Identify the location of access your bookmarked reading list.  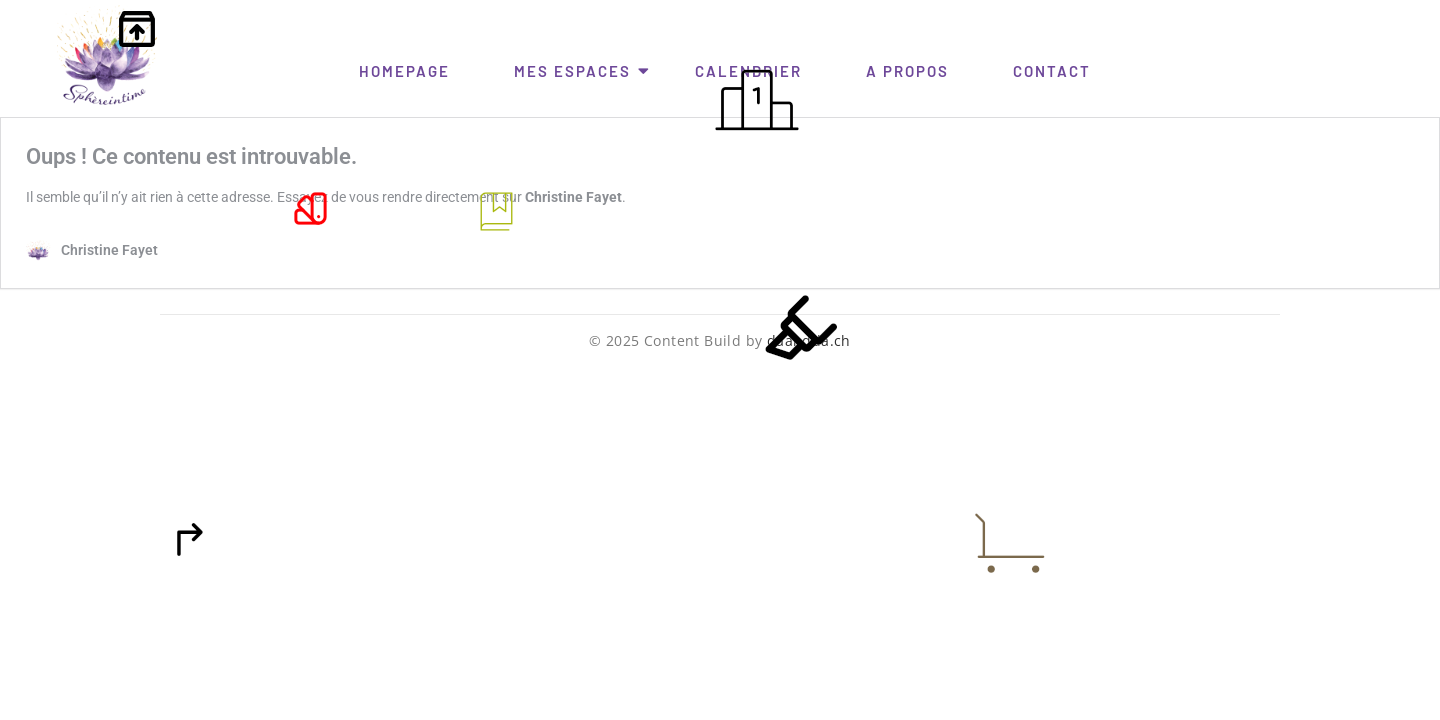
(496, 211).